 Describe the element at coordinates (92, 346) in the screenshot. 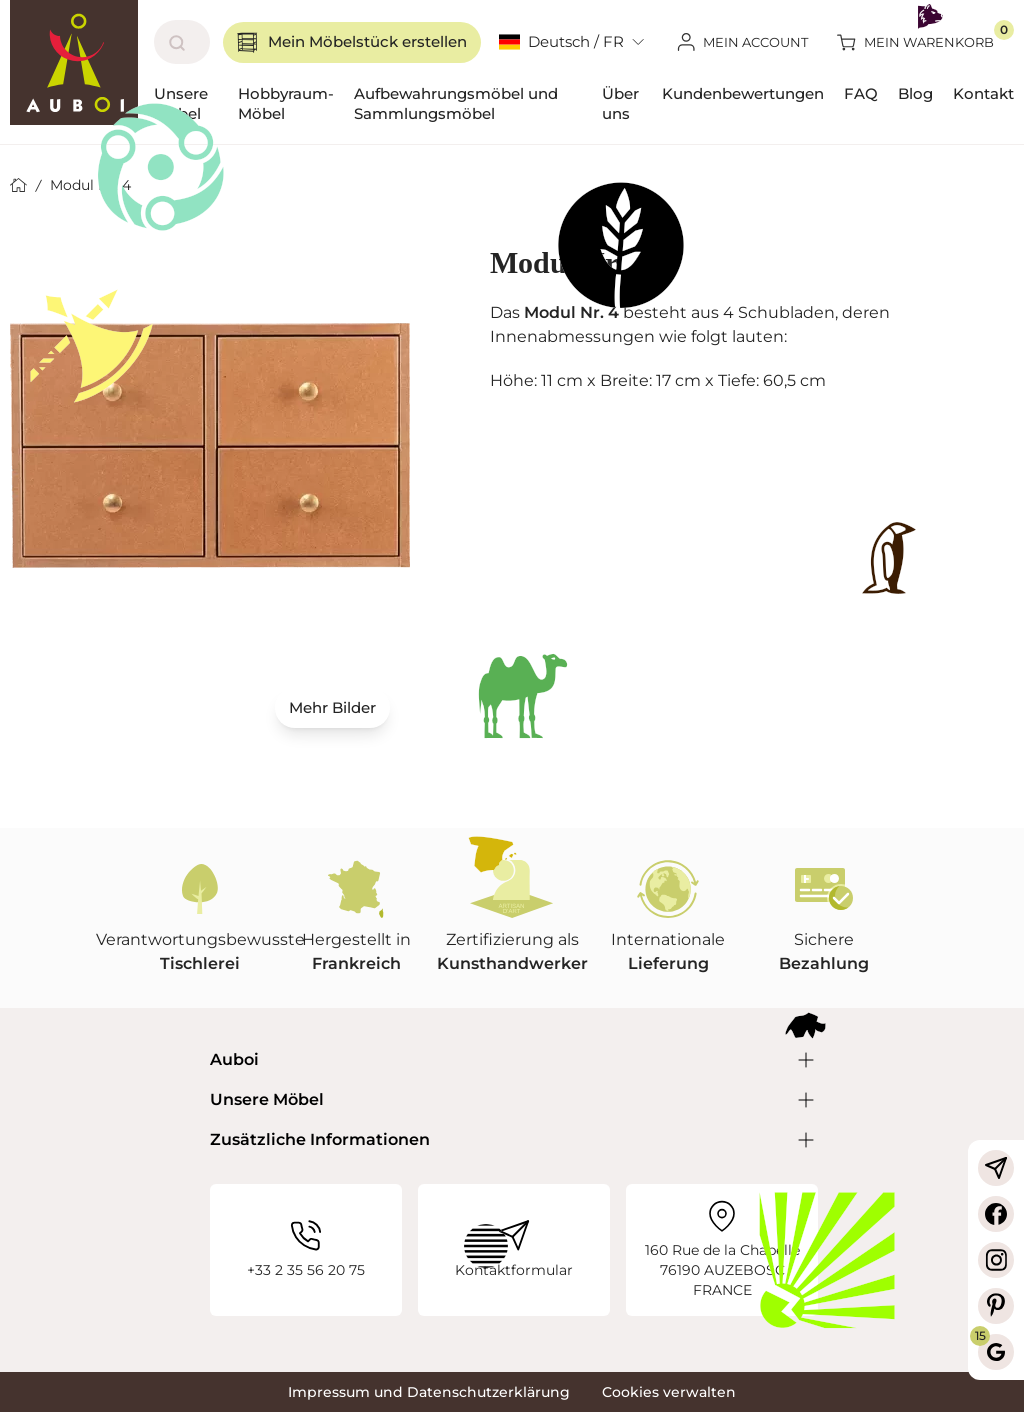

I see `select halberd weapon in game inventory` at that location.